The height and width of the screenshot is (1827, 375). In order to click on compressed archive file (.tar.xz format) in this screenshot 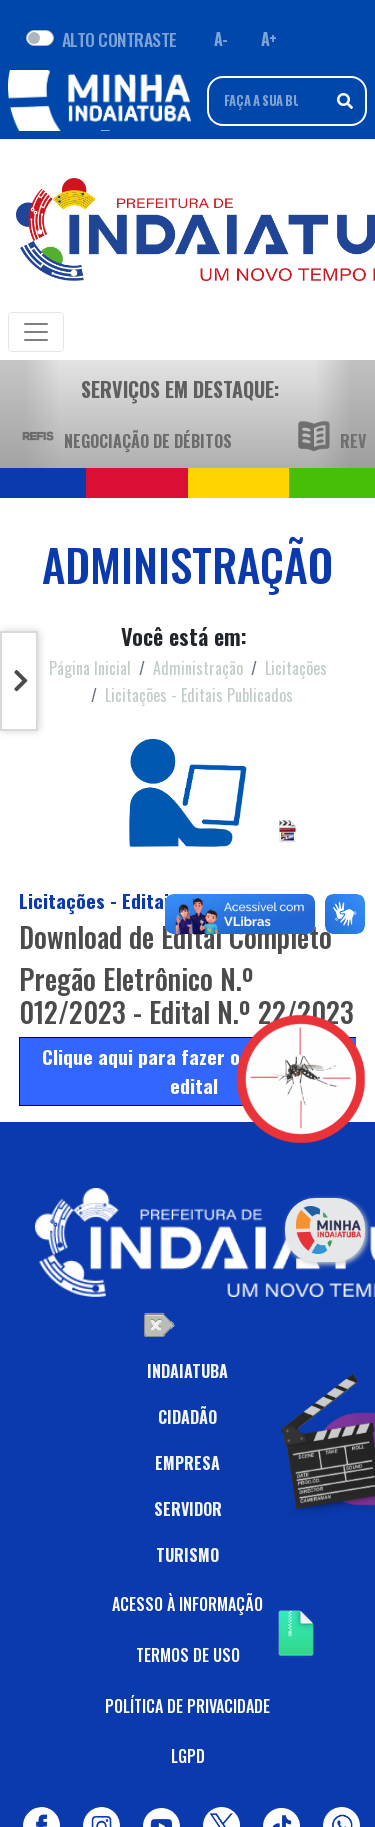, I will do `click(296, 1634)`.